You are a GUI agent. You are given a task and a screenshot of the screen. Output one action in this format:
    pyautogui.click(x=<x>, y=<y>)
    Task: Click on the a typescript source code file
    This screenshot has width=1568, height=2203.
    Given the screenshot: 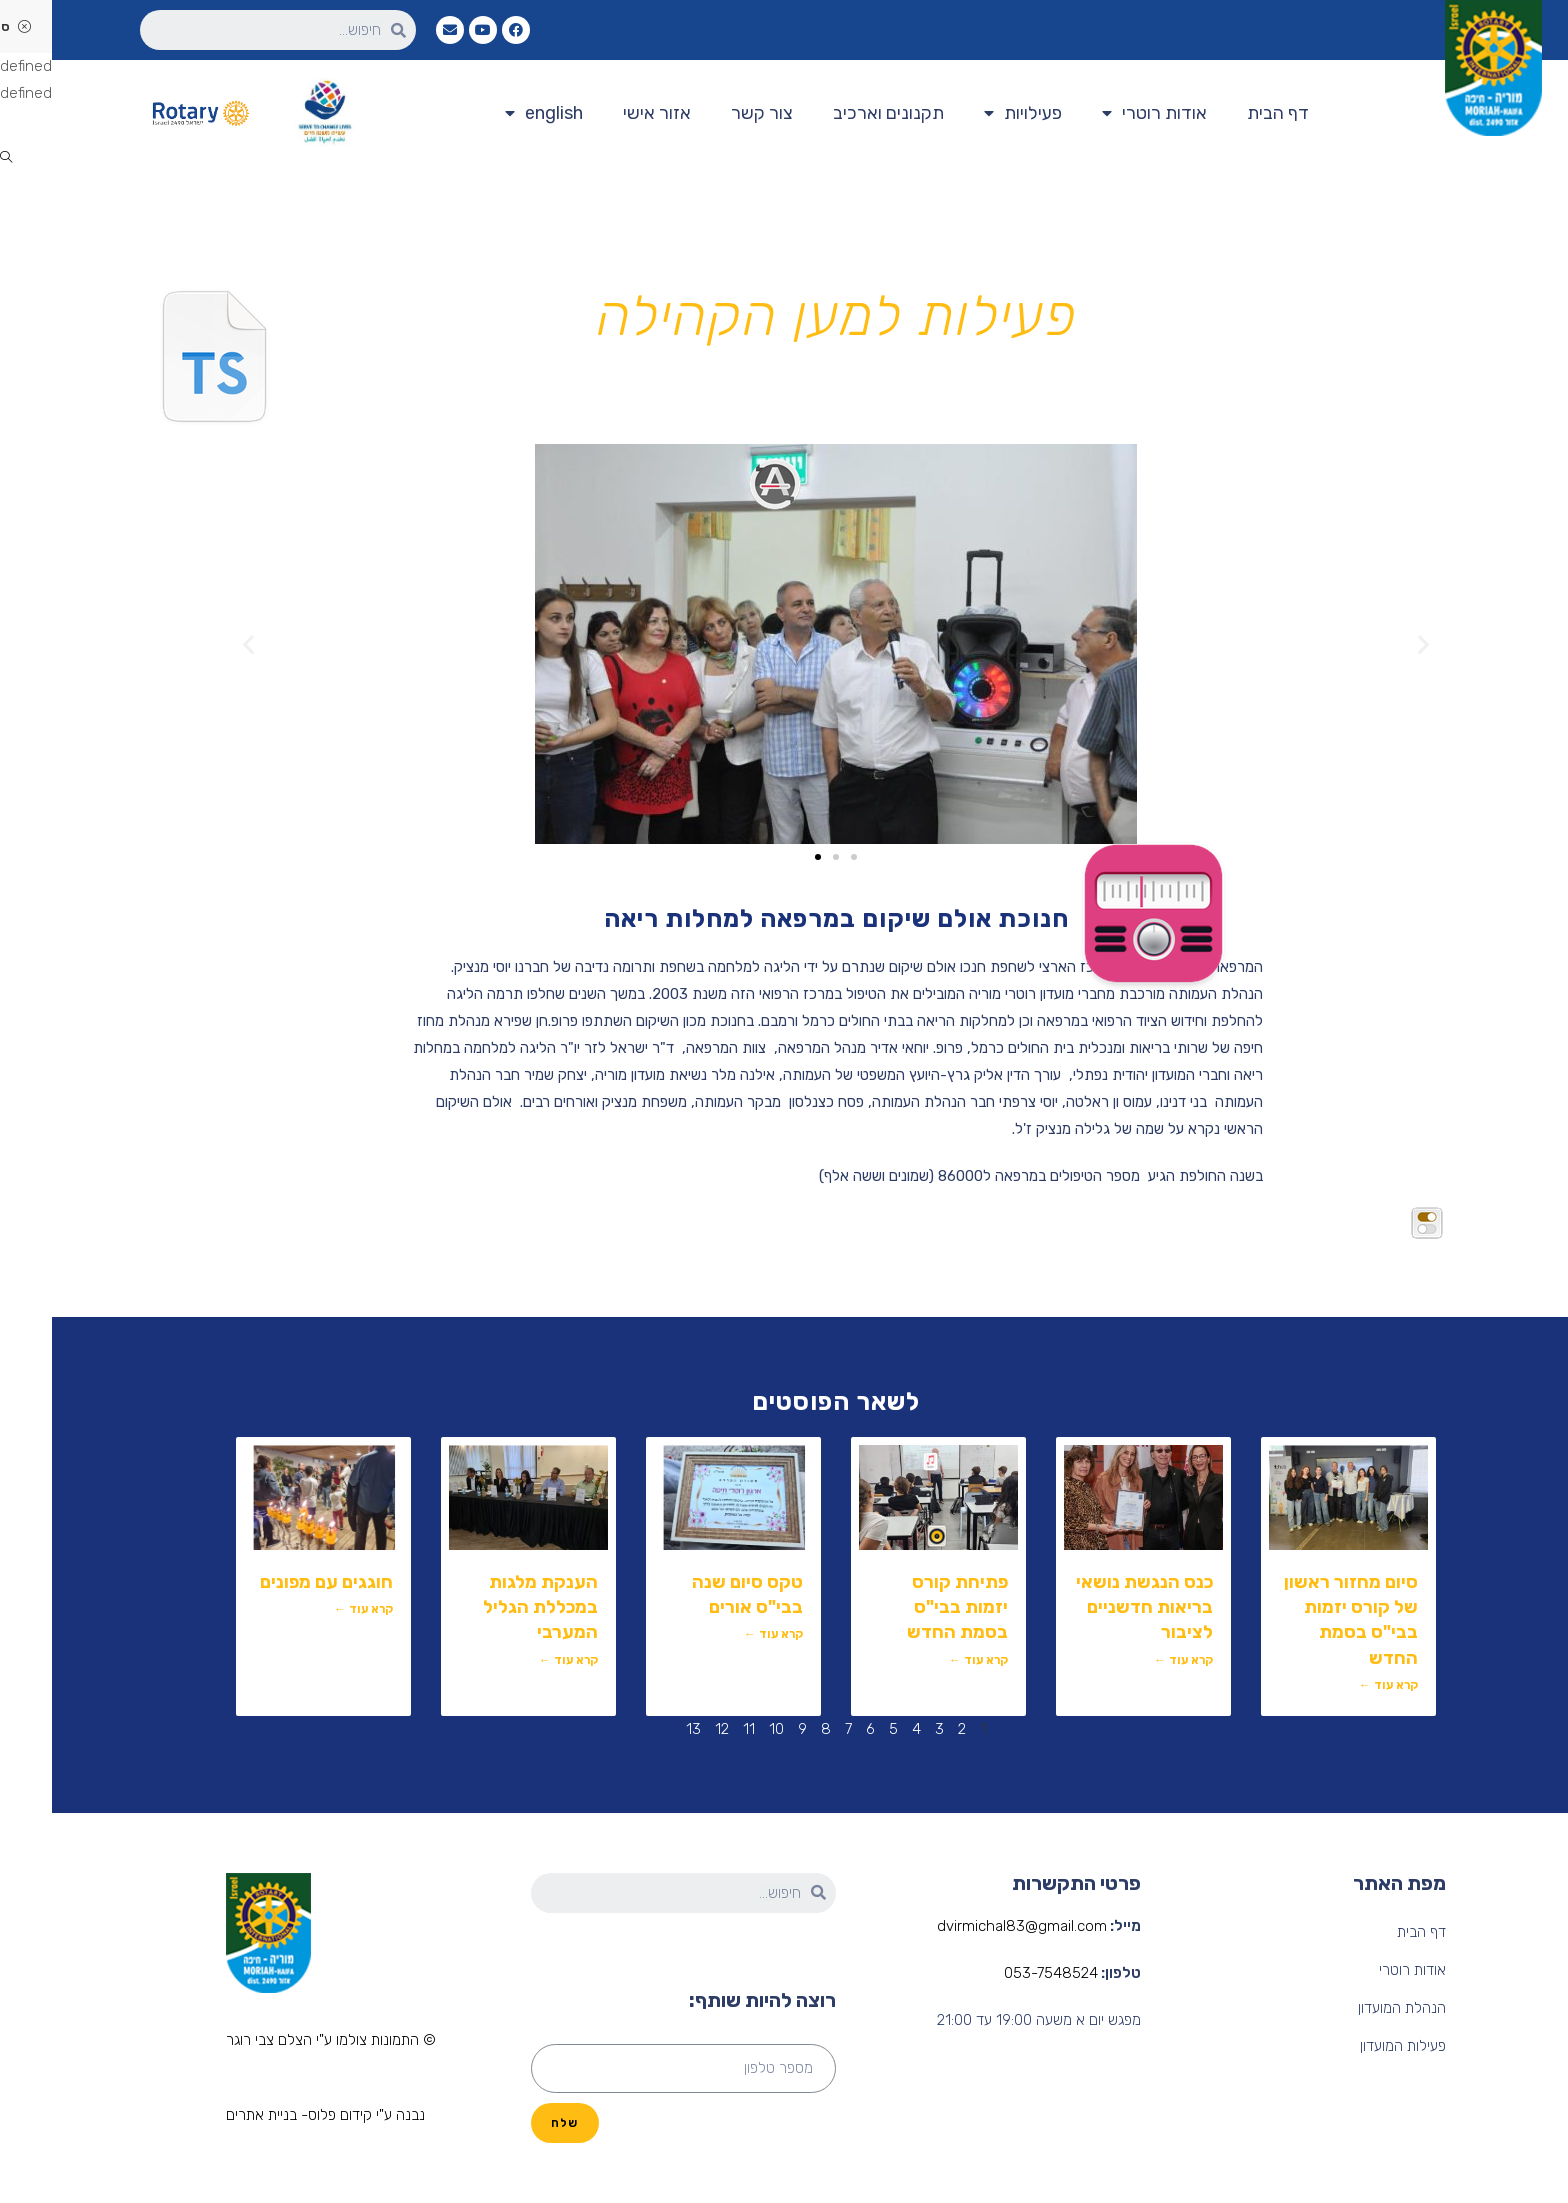 What is the action you would take?
    pyautogui.click(x=214, y=356)
    